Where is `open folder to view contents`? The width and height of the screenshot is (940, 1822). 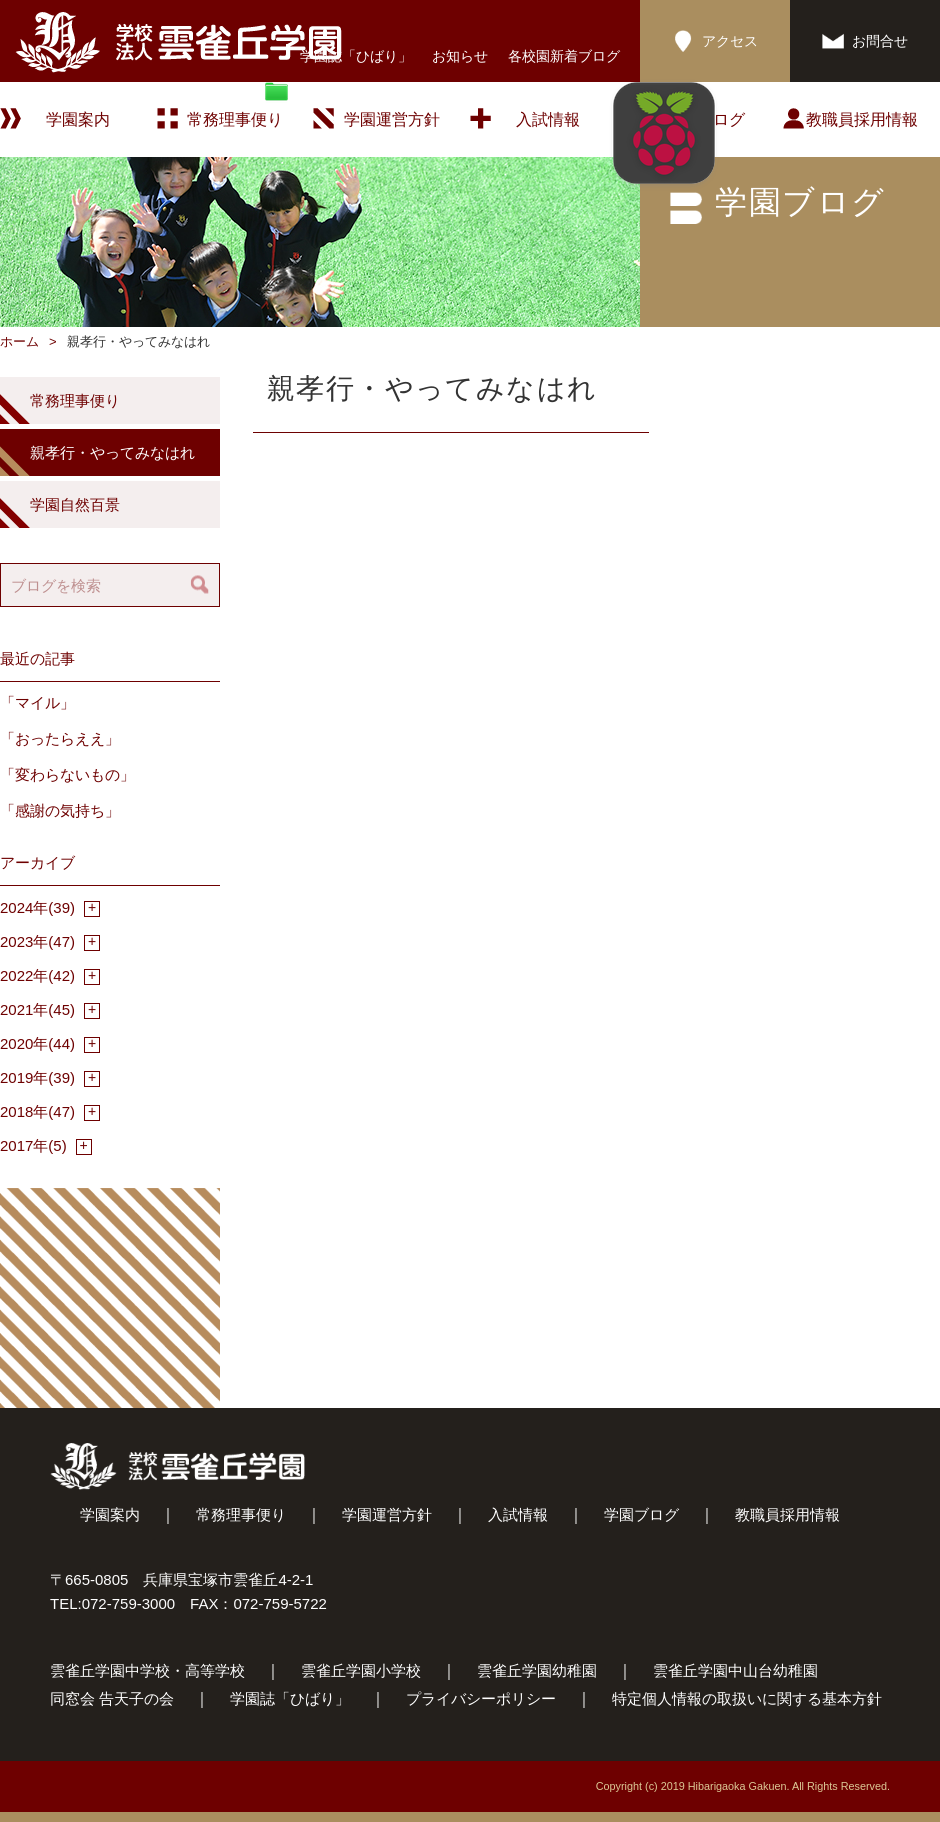
open folder to view contents is located at coordinates (276, 91).